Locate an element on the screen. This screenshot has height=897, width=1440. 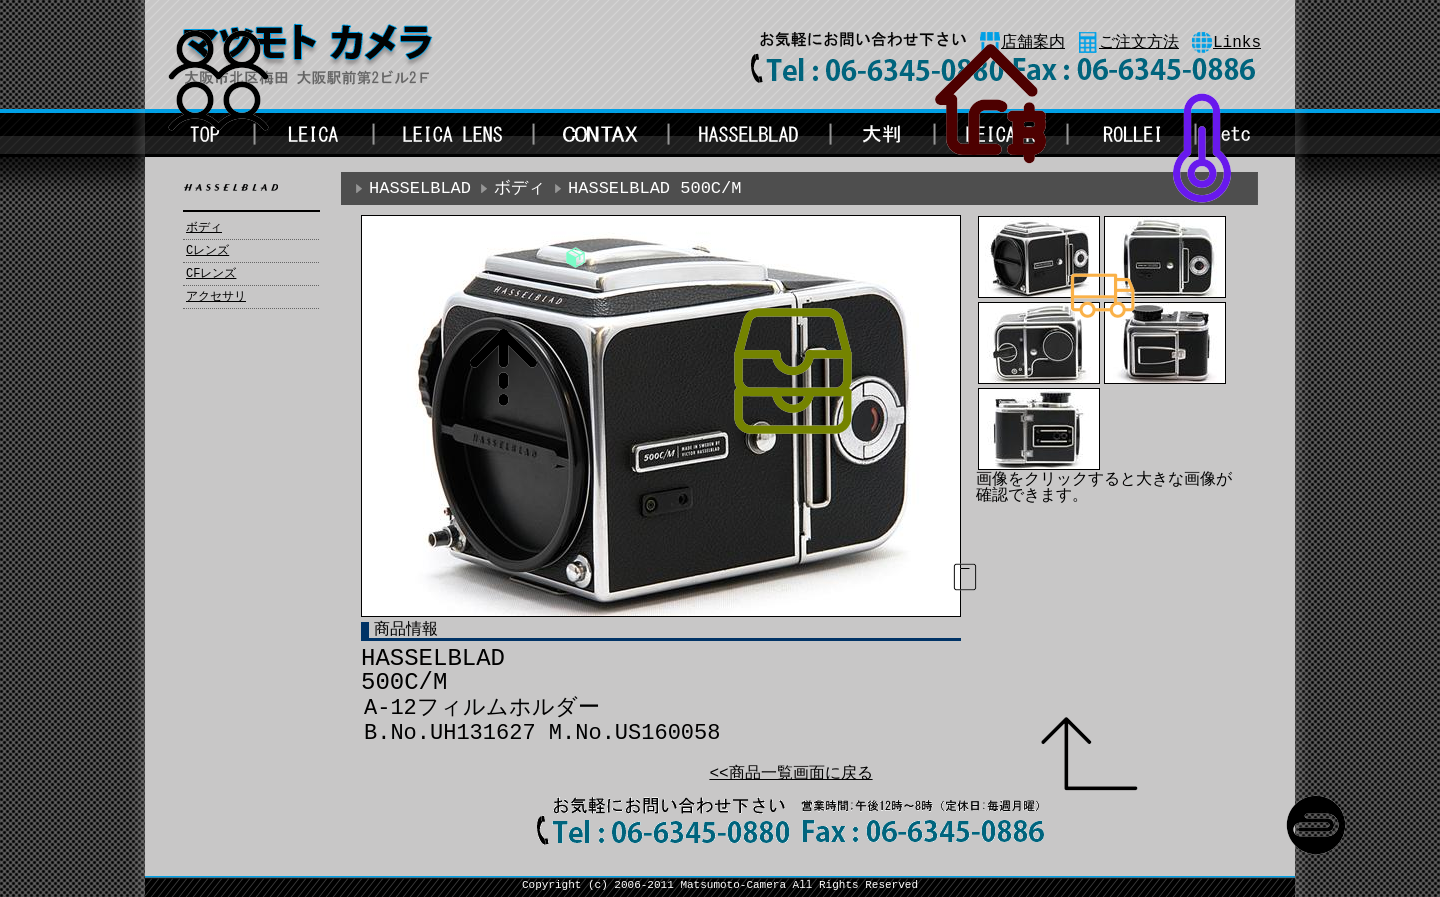
view current temperature is located at coordinates (1202, 148).